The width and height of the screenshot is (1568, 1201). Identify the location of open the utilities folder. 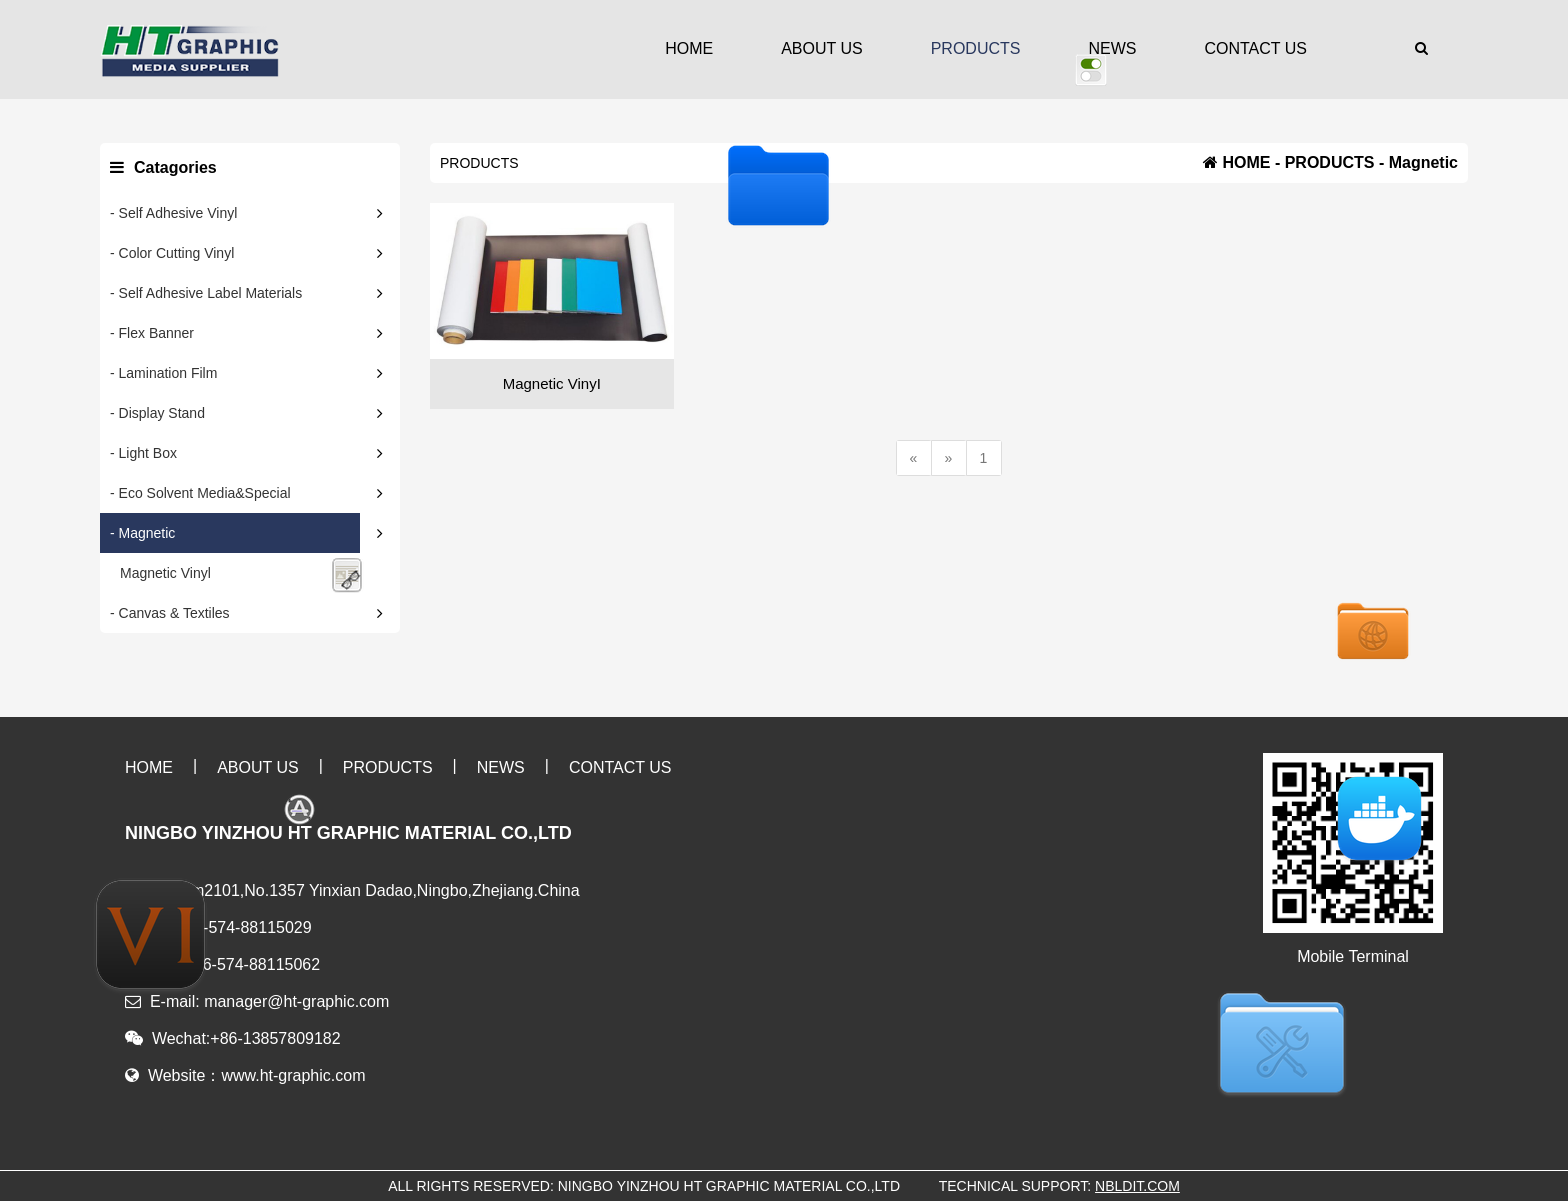
(1282, 1043).